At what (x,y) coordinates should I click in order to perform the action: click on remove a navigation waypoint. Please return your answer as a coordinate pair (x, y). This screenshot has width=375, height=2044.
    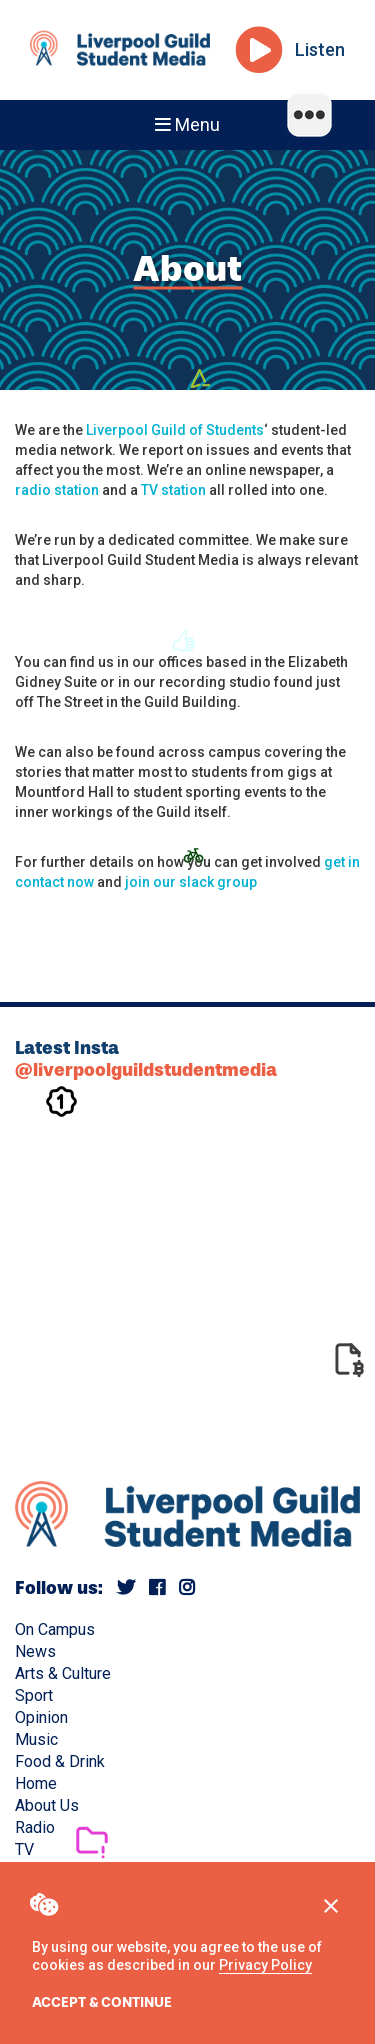
    Looking at the image, I should click on (199, 378).